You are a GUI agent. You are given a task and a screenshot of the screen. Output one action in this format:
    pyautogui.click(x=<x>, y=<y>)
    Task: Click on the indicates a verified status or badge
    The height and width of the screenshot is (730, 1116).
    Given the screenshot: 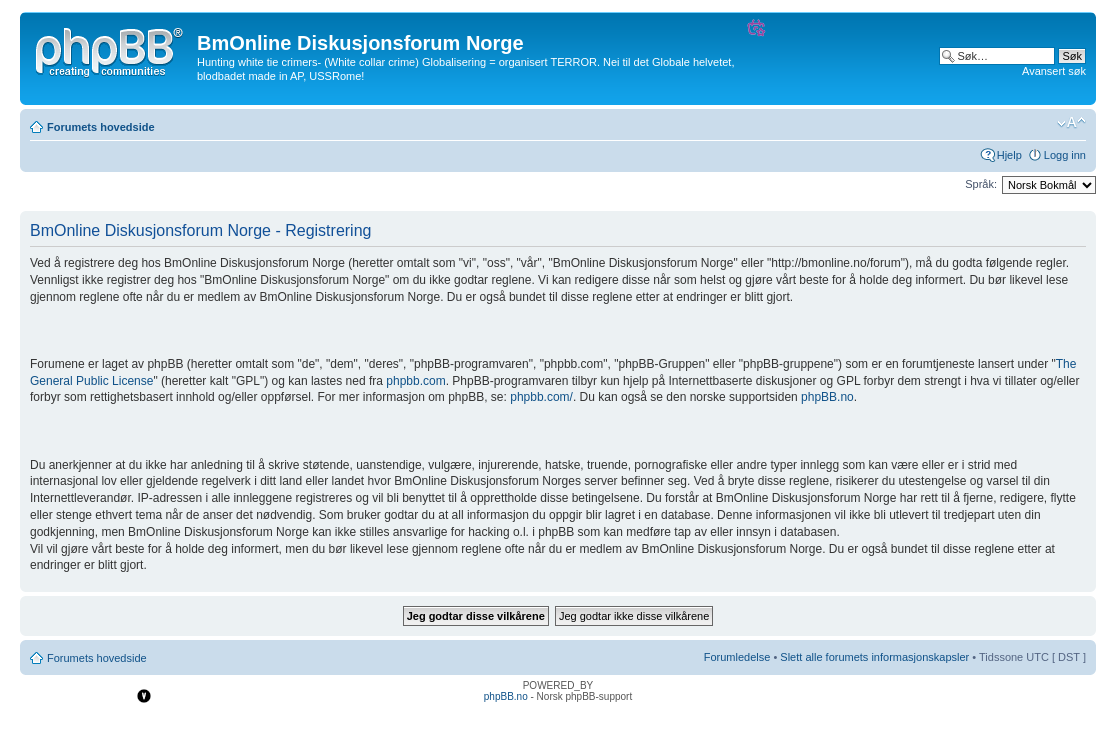 What is the action you would take?
    pyautogui.click(x=144, y=696)
    